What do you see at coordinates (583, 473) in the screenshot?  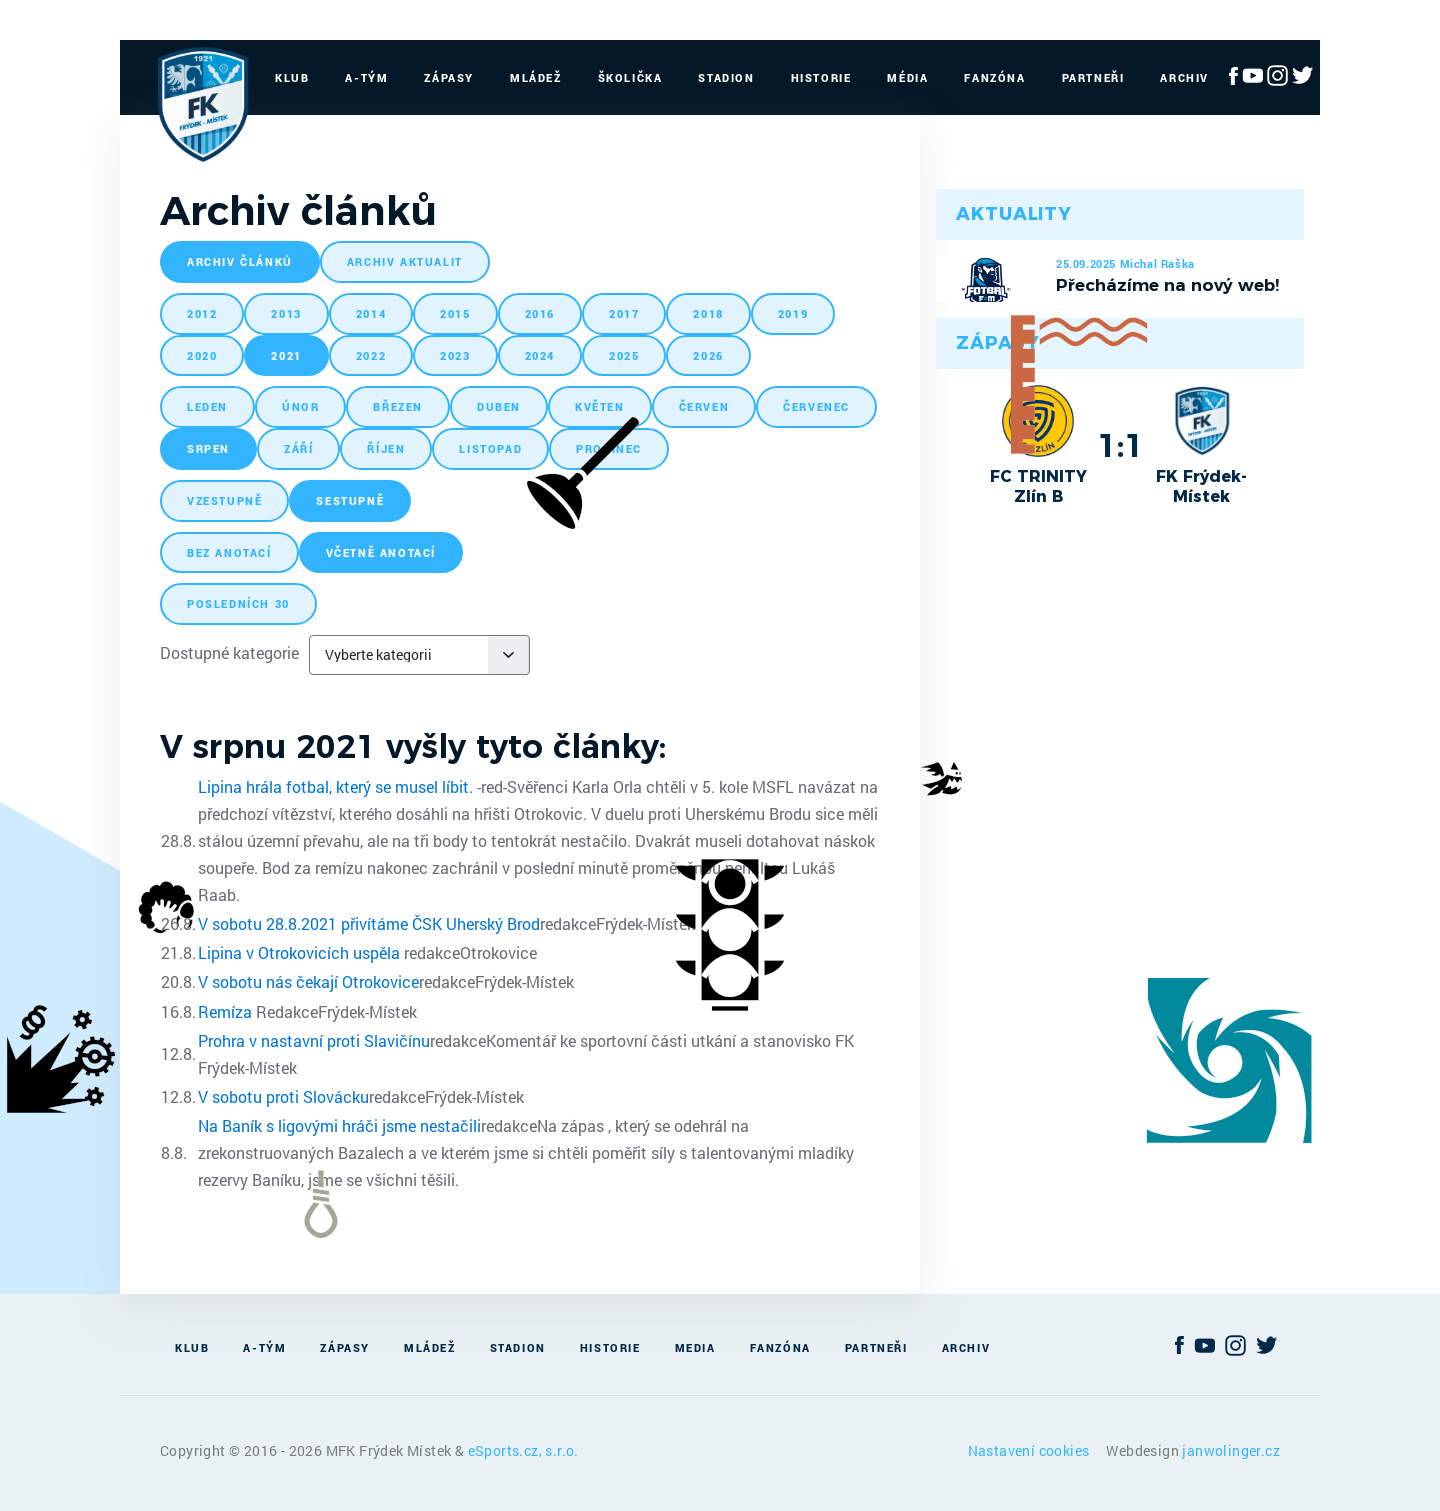 I see `report a plumbing issue or maintenance request` at bounding box center [583, 473].